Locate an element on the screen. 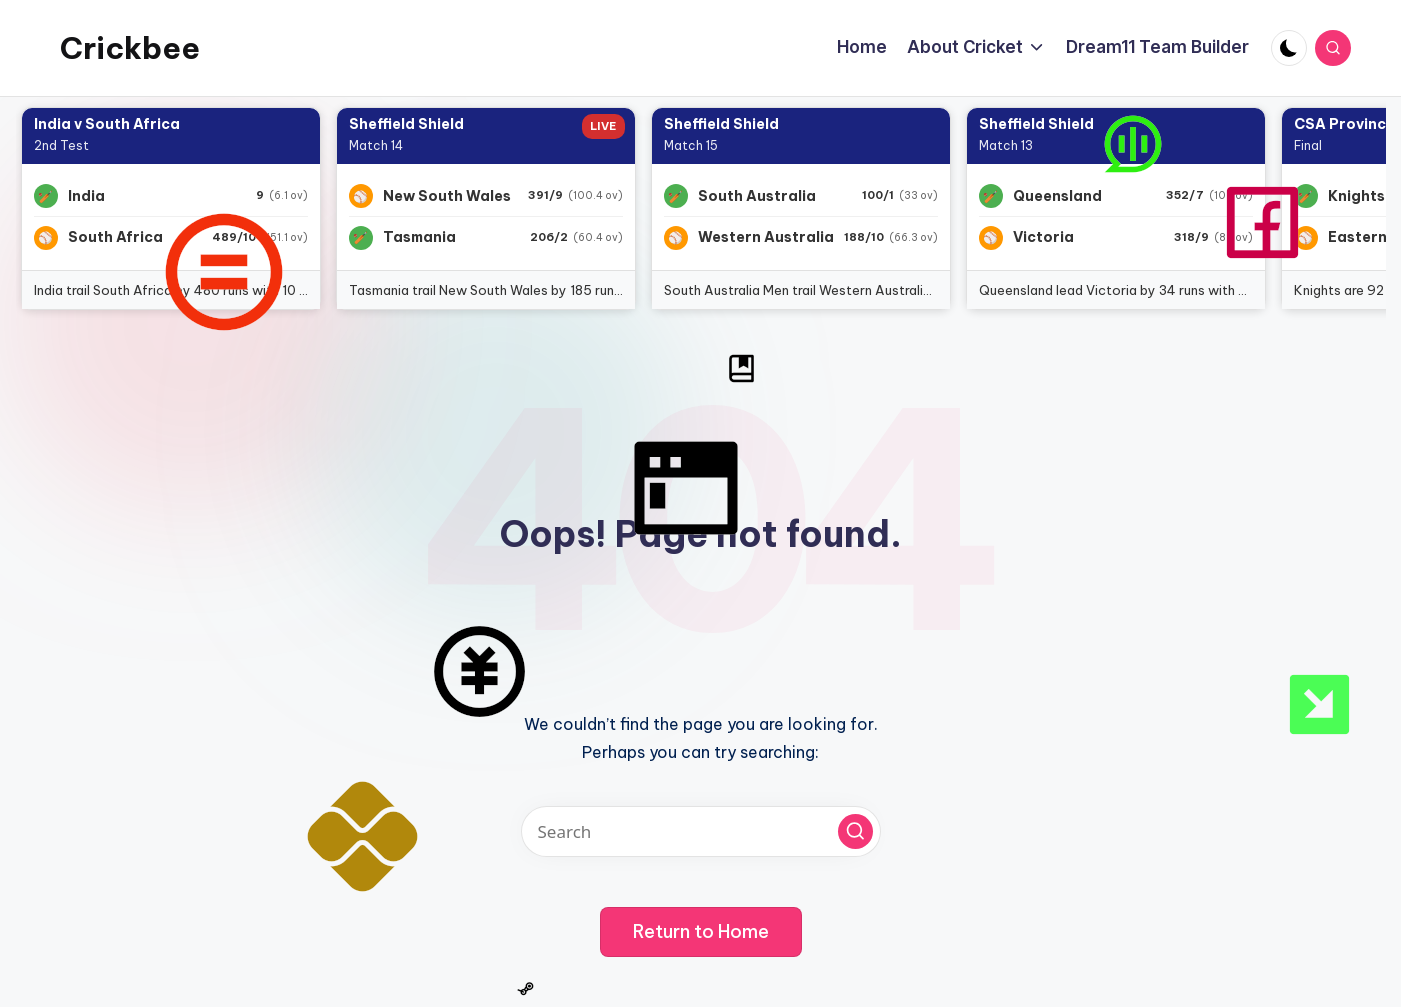 The height and width of the screenshot is (1007, 1401). creative commons no derivatives license indicator is located at coordinates (224, 272).